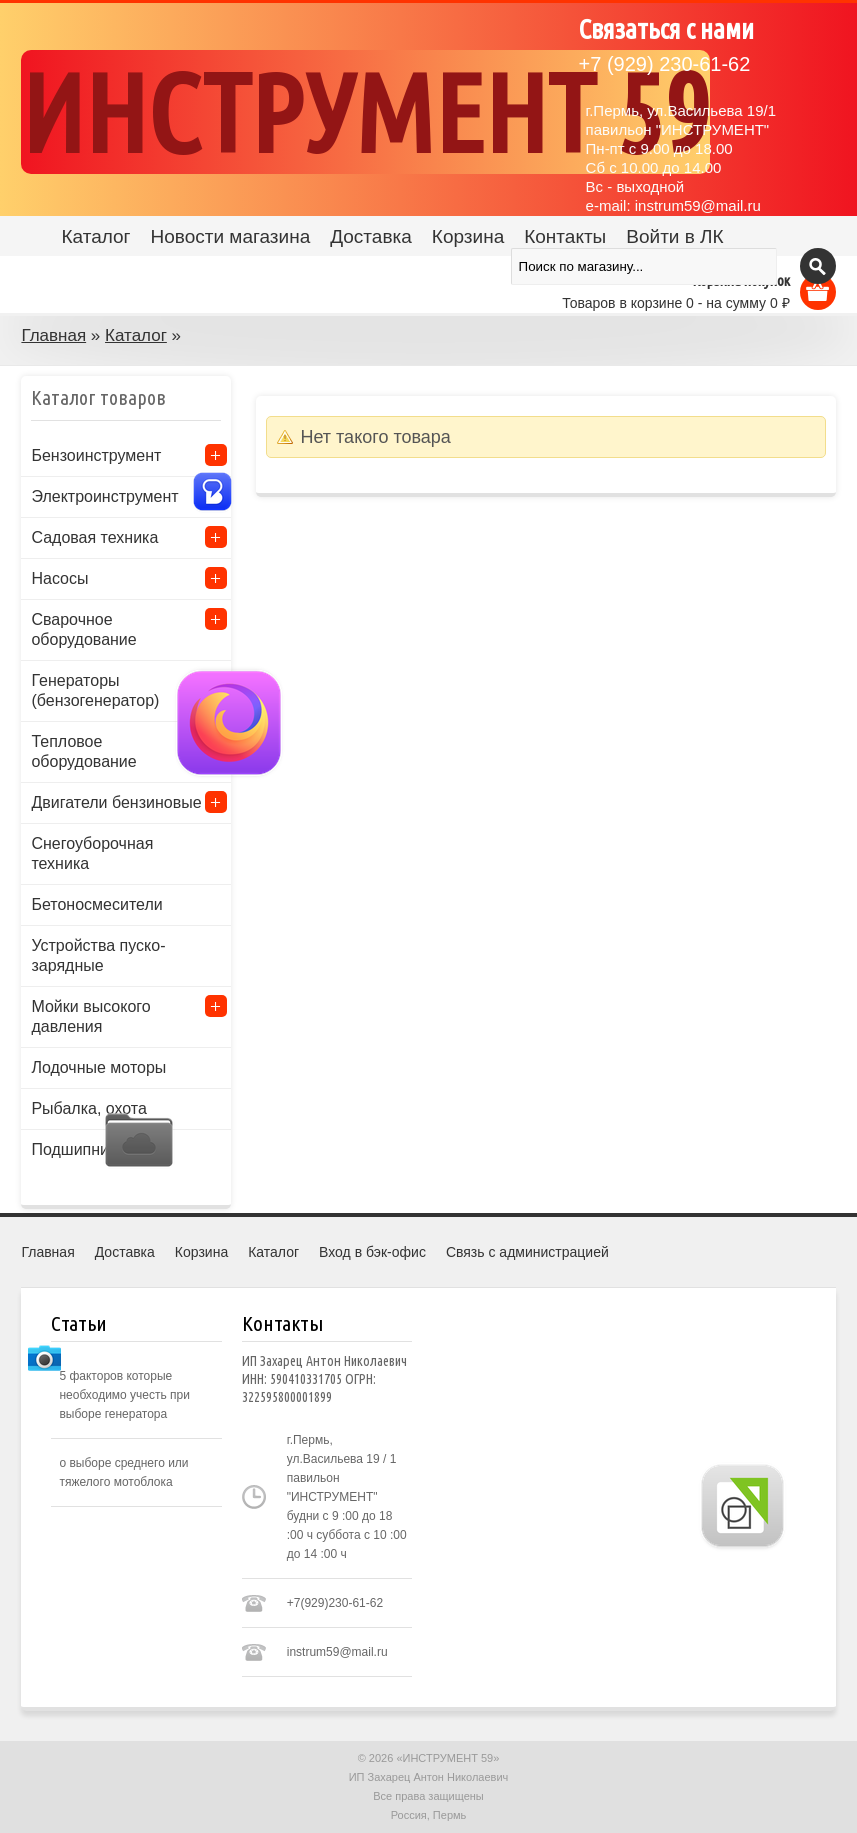 The height and width of the screenshot is (1833, 857). I want to click on open firefox browser, so click(229, 721).